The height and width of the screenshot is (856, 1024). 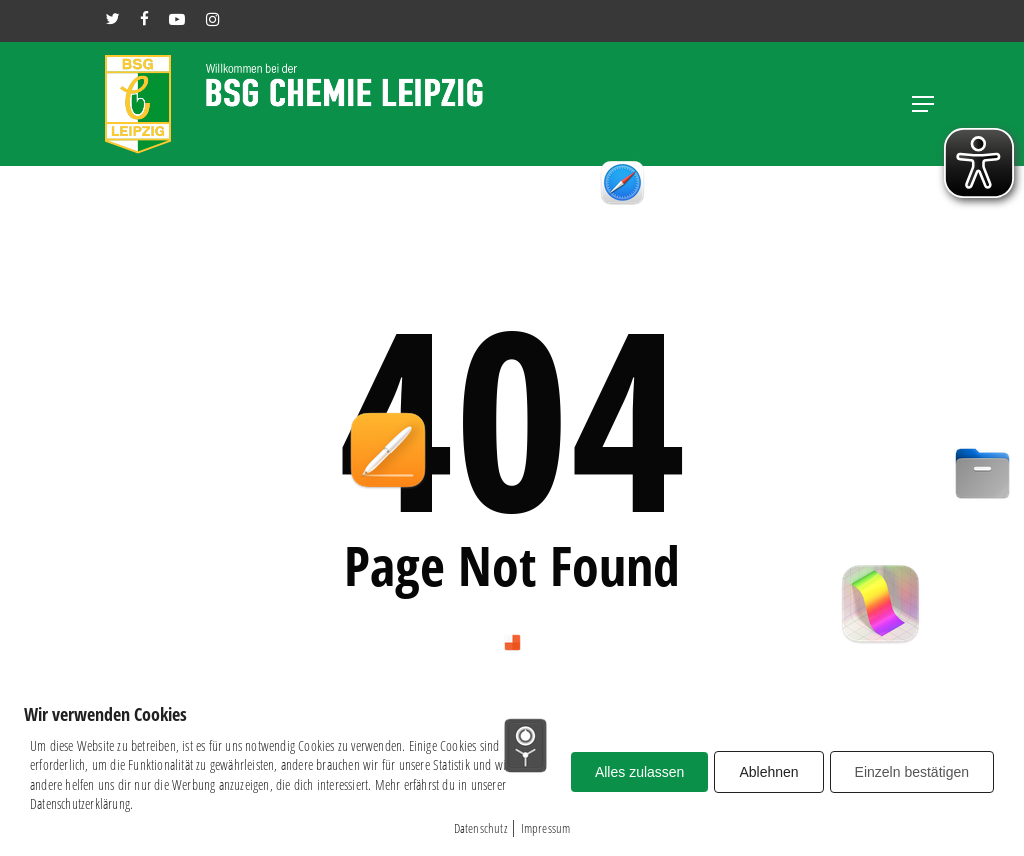 I want to click on open Safari web browser, so click(x=622, y=182).